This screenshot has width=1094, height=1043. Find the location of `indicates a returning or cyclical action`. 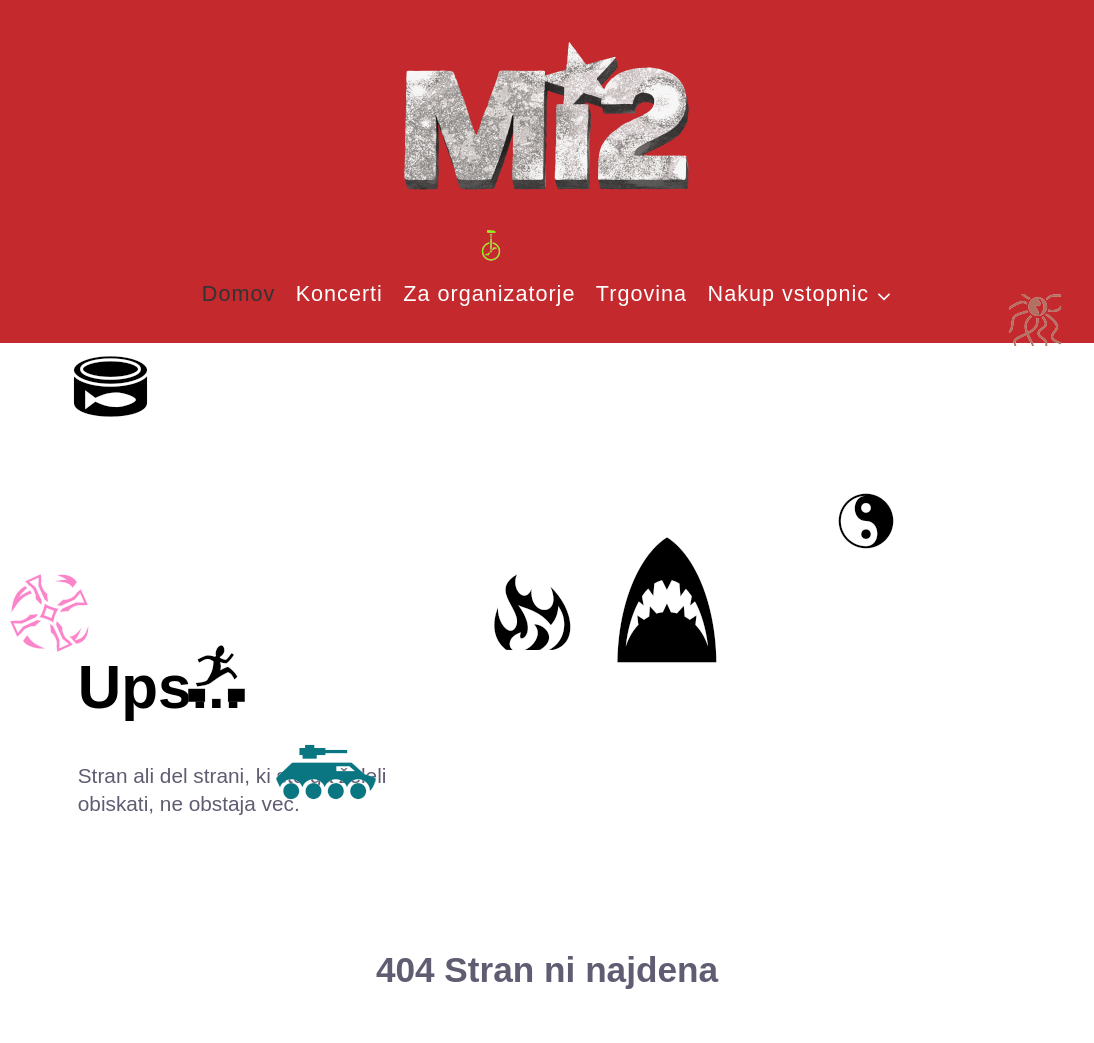

indicates a returning or cyclical action is located at coordinates (49, 613).